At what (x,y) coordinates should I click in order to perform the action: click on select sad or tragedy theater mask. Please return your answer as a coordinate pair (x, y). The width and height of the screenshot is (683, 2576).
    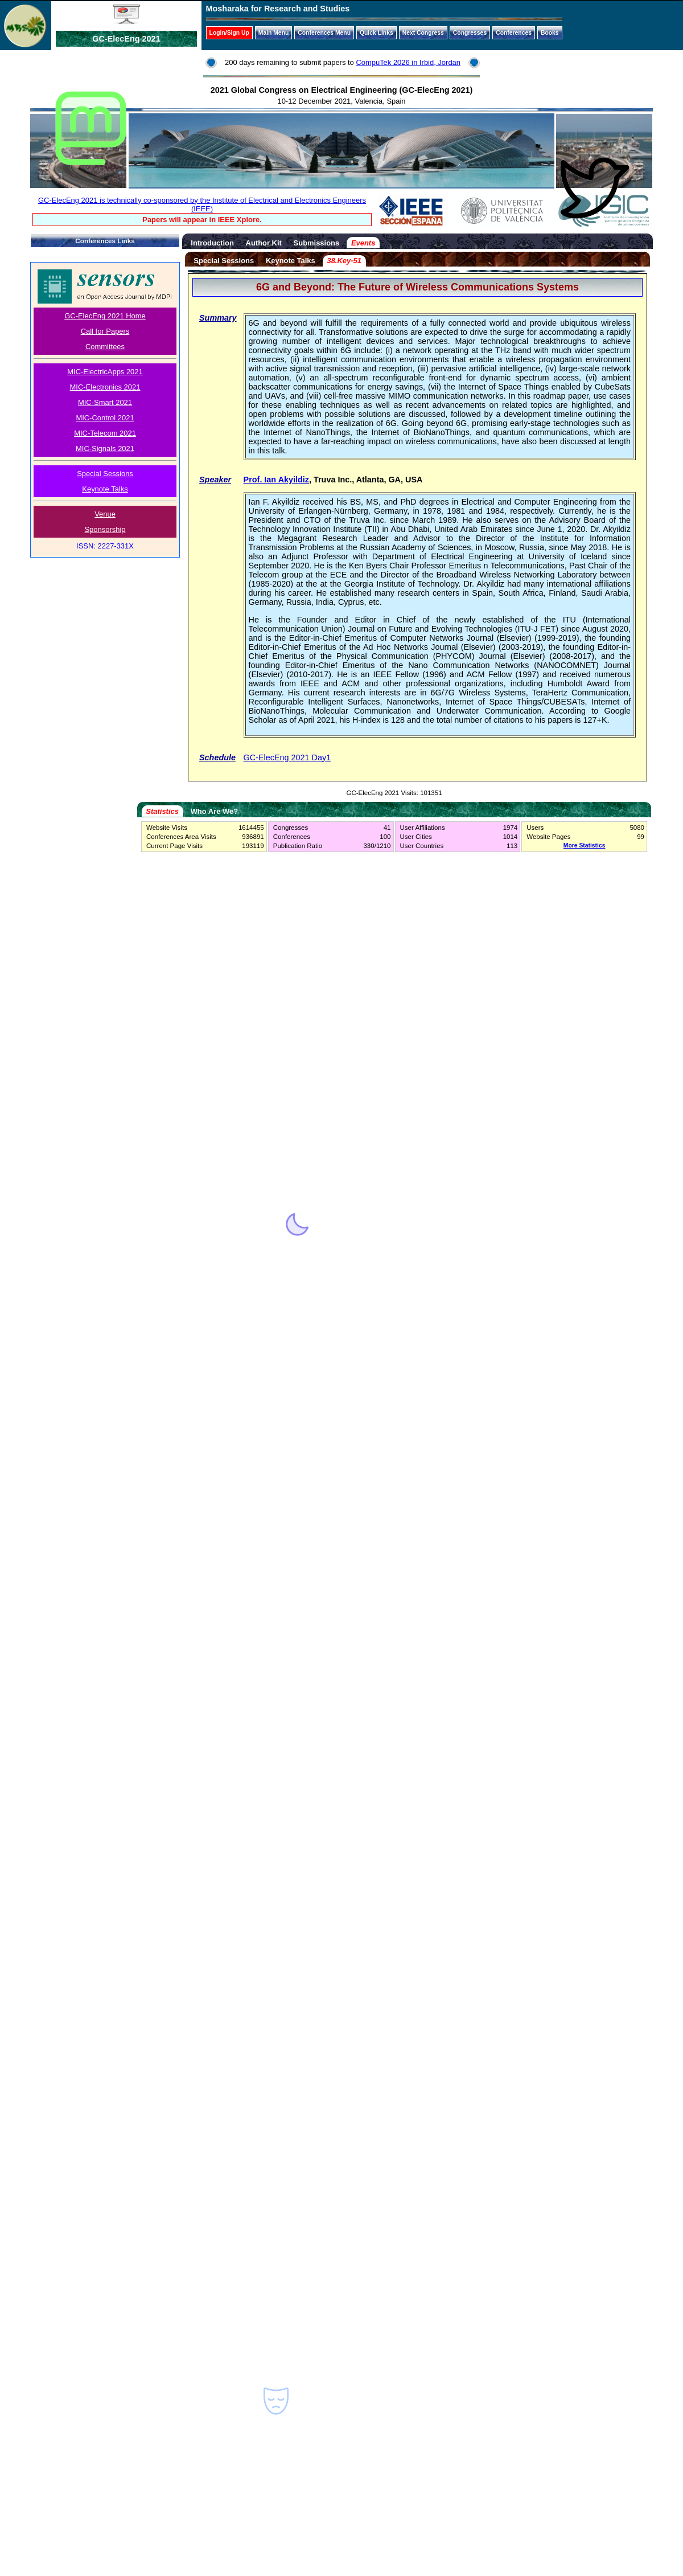
    Looking at the image, I should click on (276, 2400).